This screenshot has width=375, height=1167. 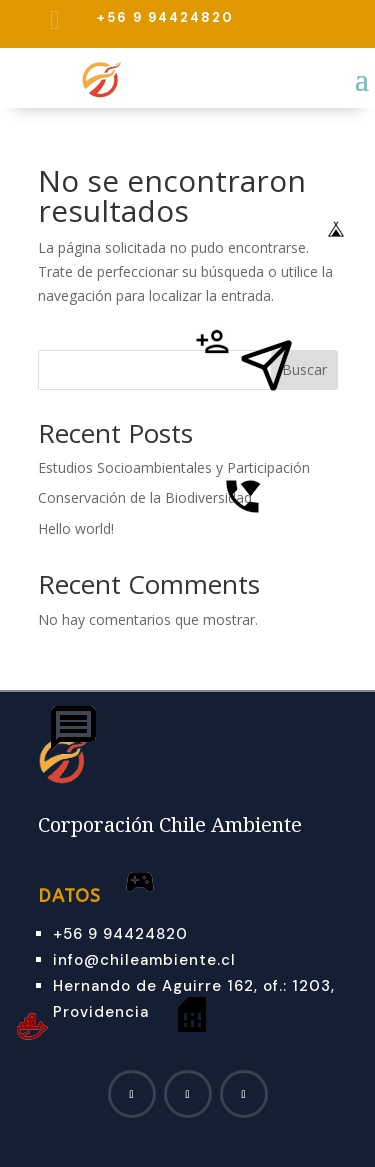 What do you see at coordinates (73, 728) in the screenshot?
I see `open messaging or chat` at bounding box center [73, 728].